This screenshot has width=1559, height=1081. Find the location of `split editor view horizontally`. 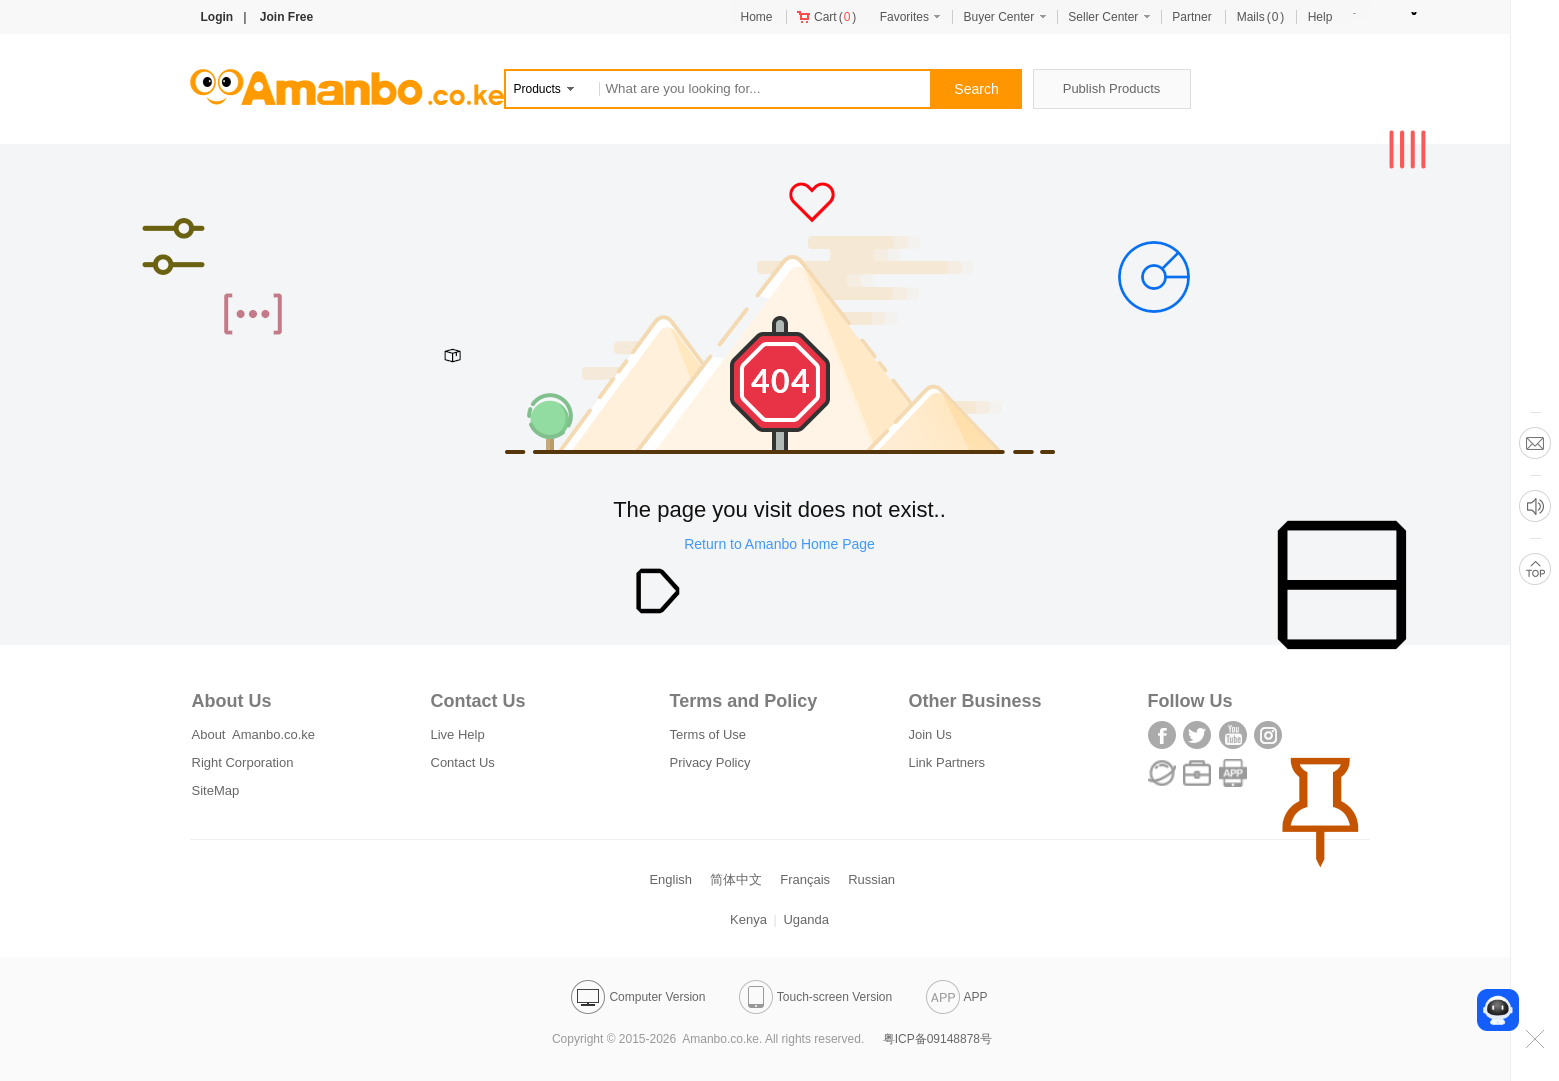

split editor view horizontally is located at coordinates (1337, 580).